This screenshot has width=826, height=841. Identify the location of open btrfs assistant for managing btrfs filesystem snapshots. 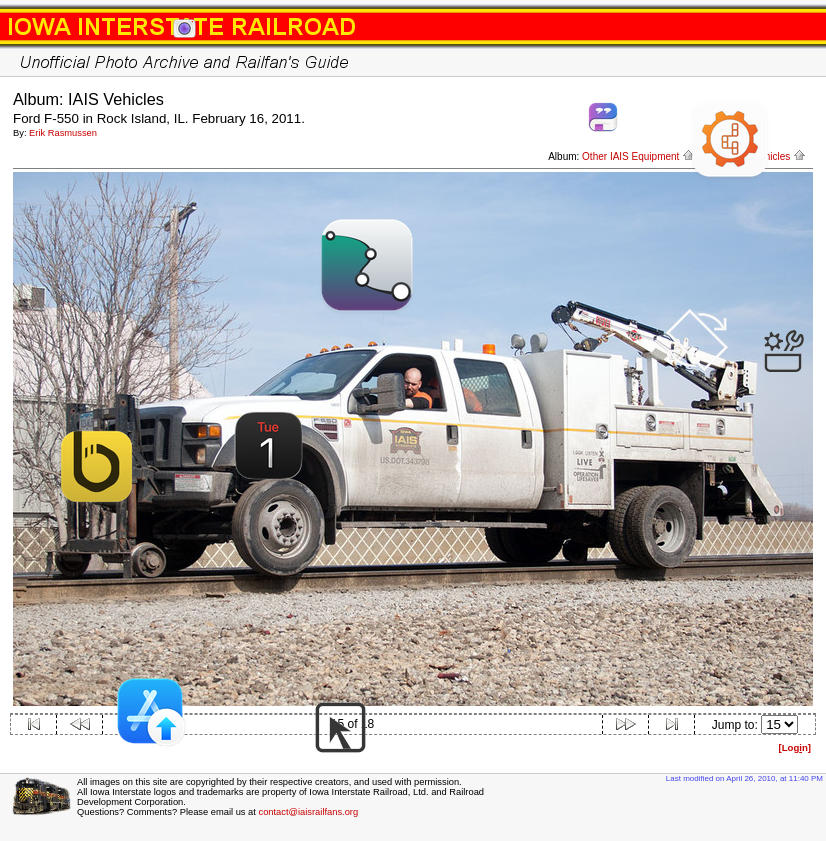
(730, 139).